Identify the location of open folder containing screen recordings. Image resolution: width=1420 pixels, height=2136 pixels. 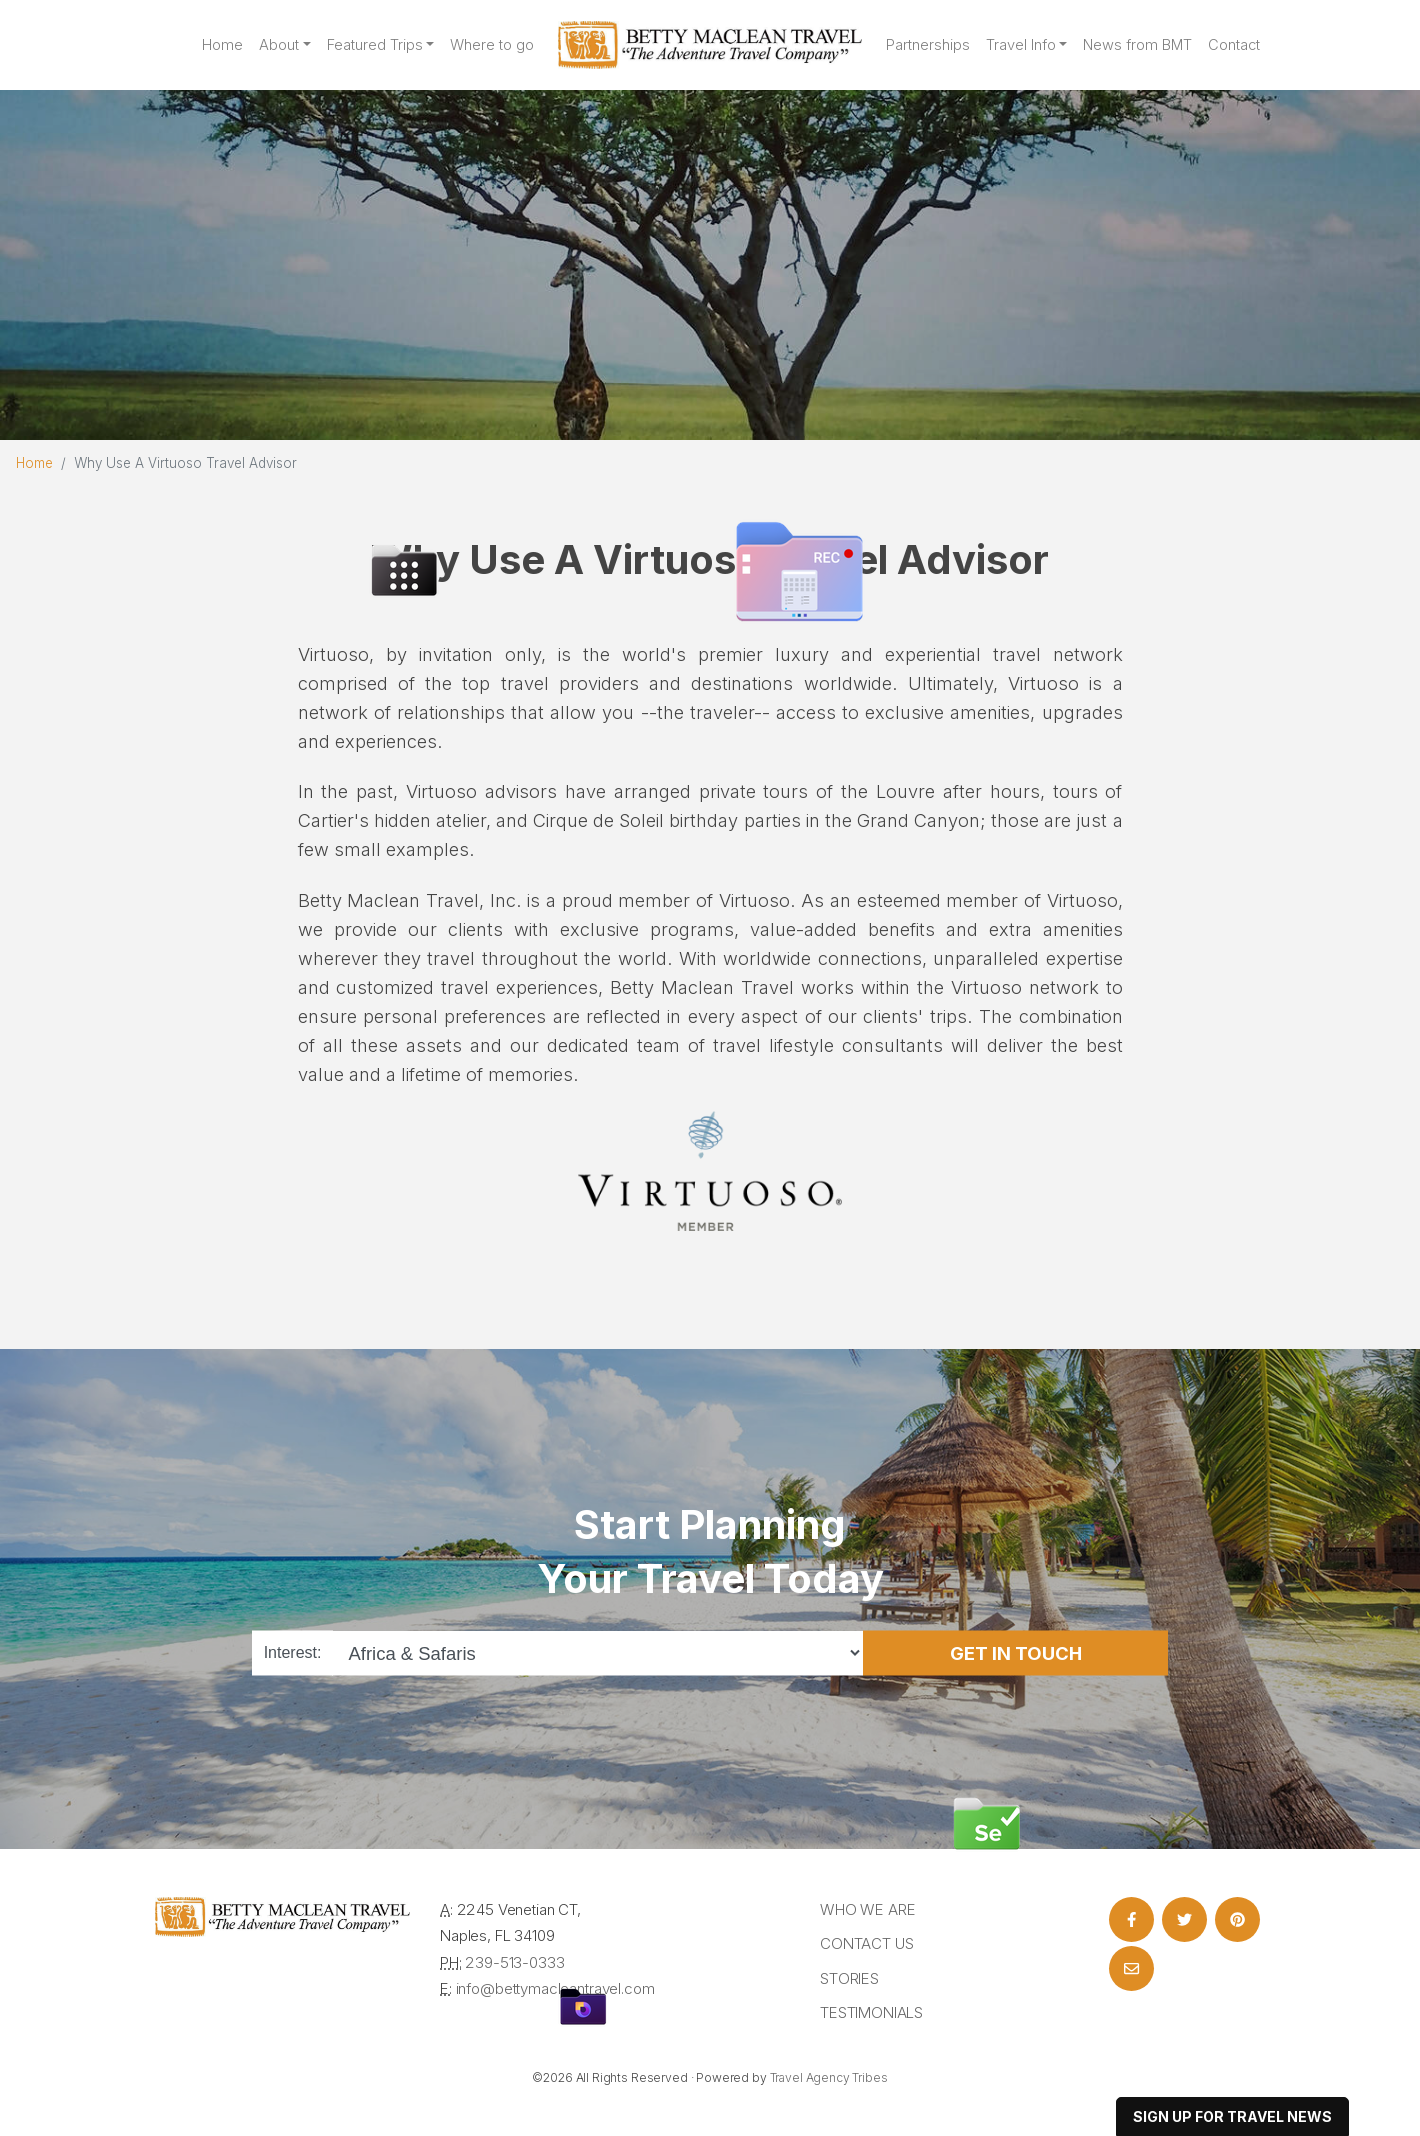
(799, 575).